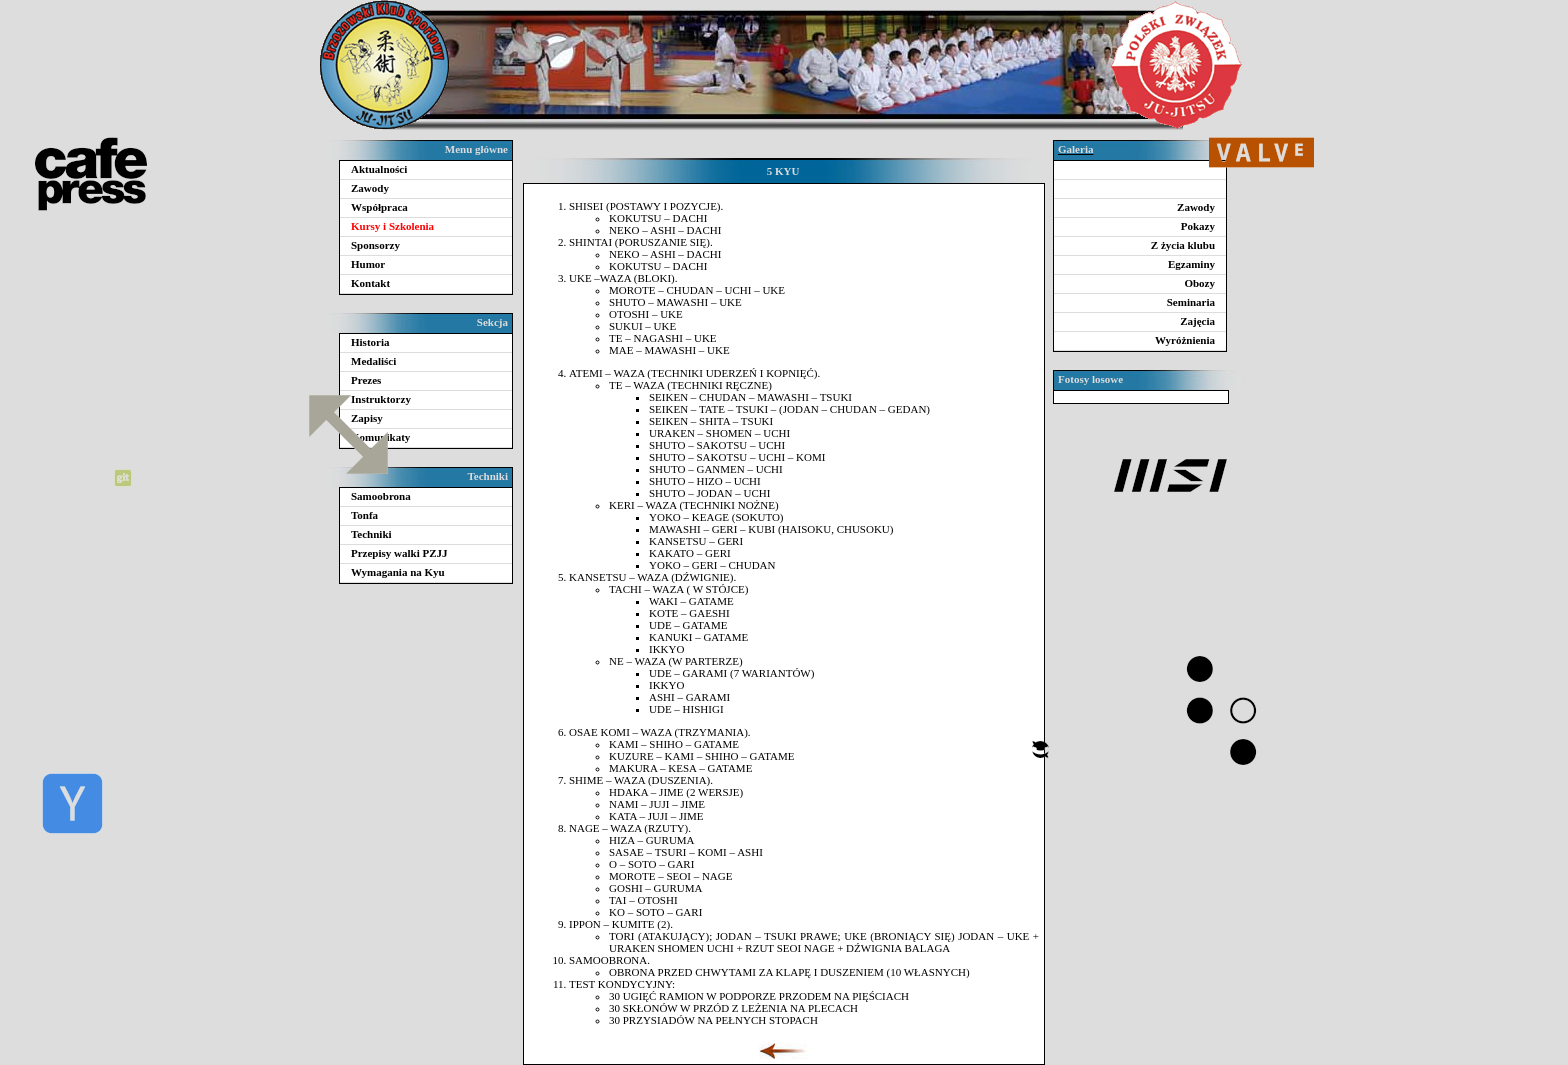  I want to click on expand content diagonally, so click(348, 434).